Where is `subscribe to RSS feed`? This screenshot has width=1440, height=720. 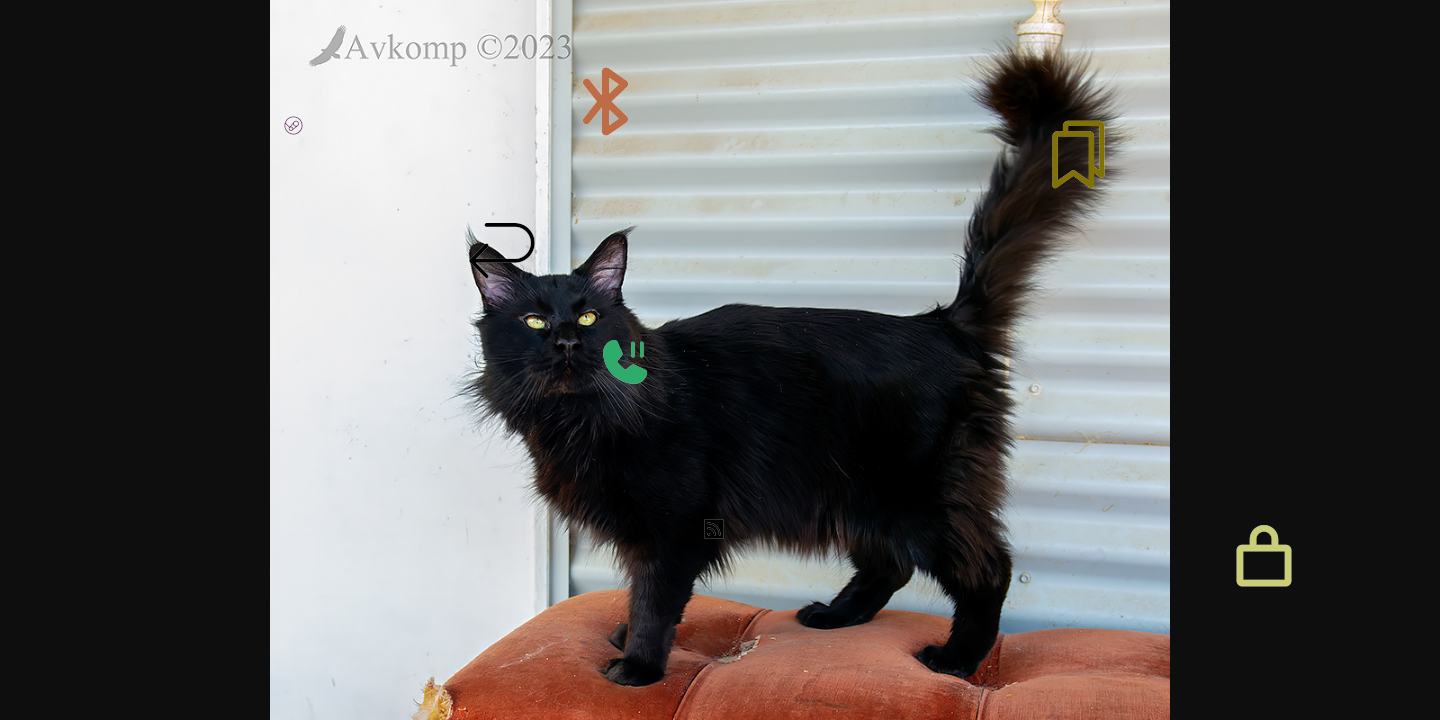 subscribe to RSS feed is located at coordinates (714, 529).